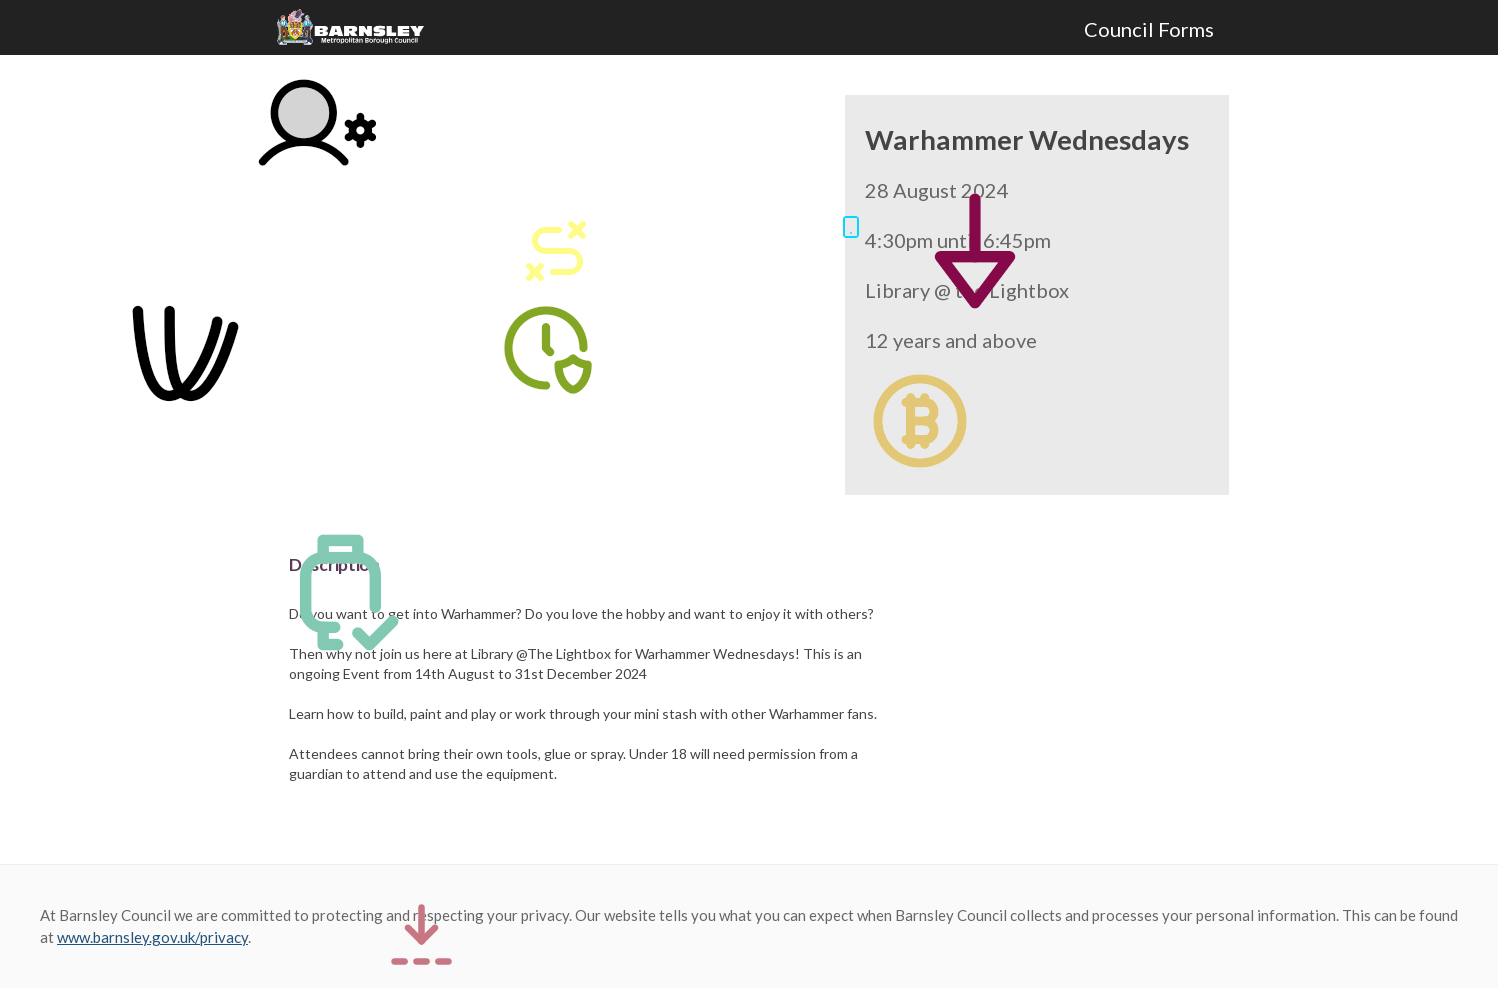 This screenshot has height=988, width=1498. Describe the element at coordinates (920, 421) in the screenshot. I see `view bitcoin balance or wallet` at that location.